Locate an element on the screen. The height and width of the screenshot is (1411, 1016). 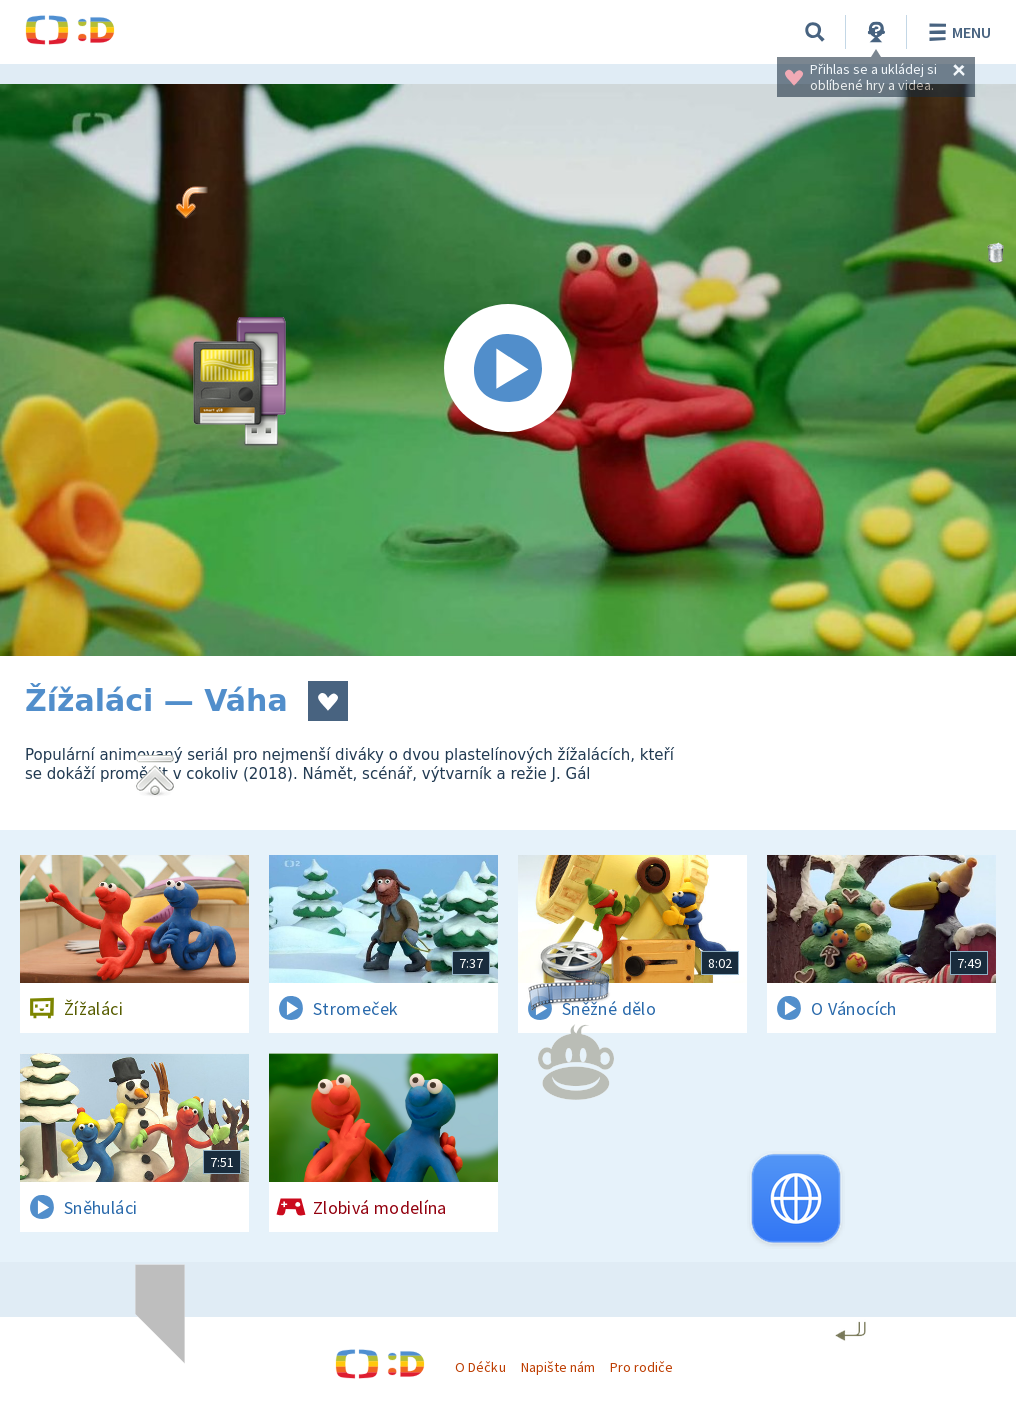
open BitTorrent app settings is located at coordinates (796, 1200).